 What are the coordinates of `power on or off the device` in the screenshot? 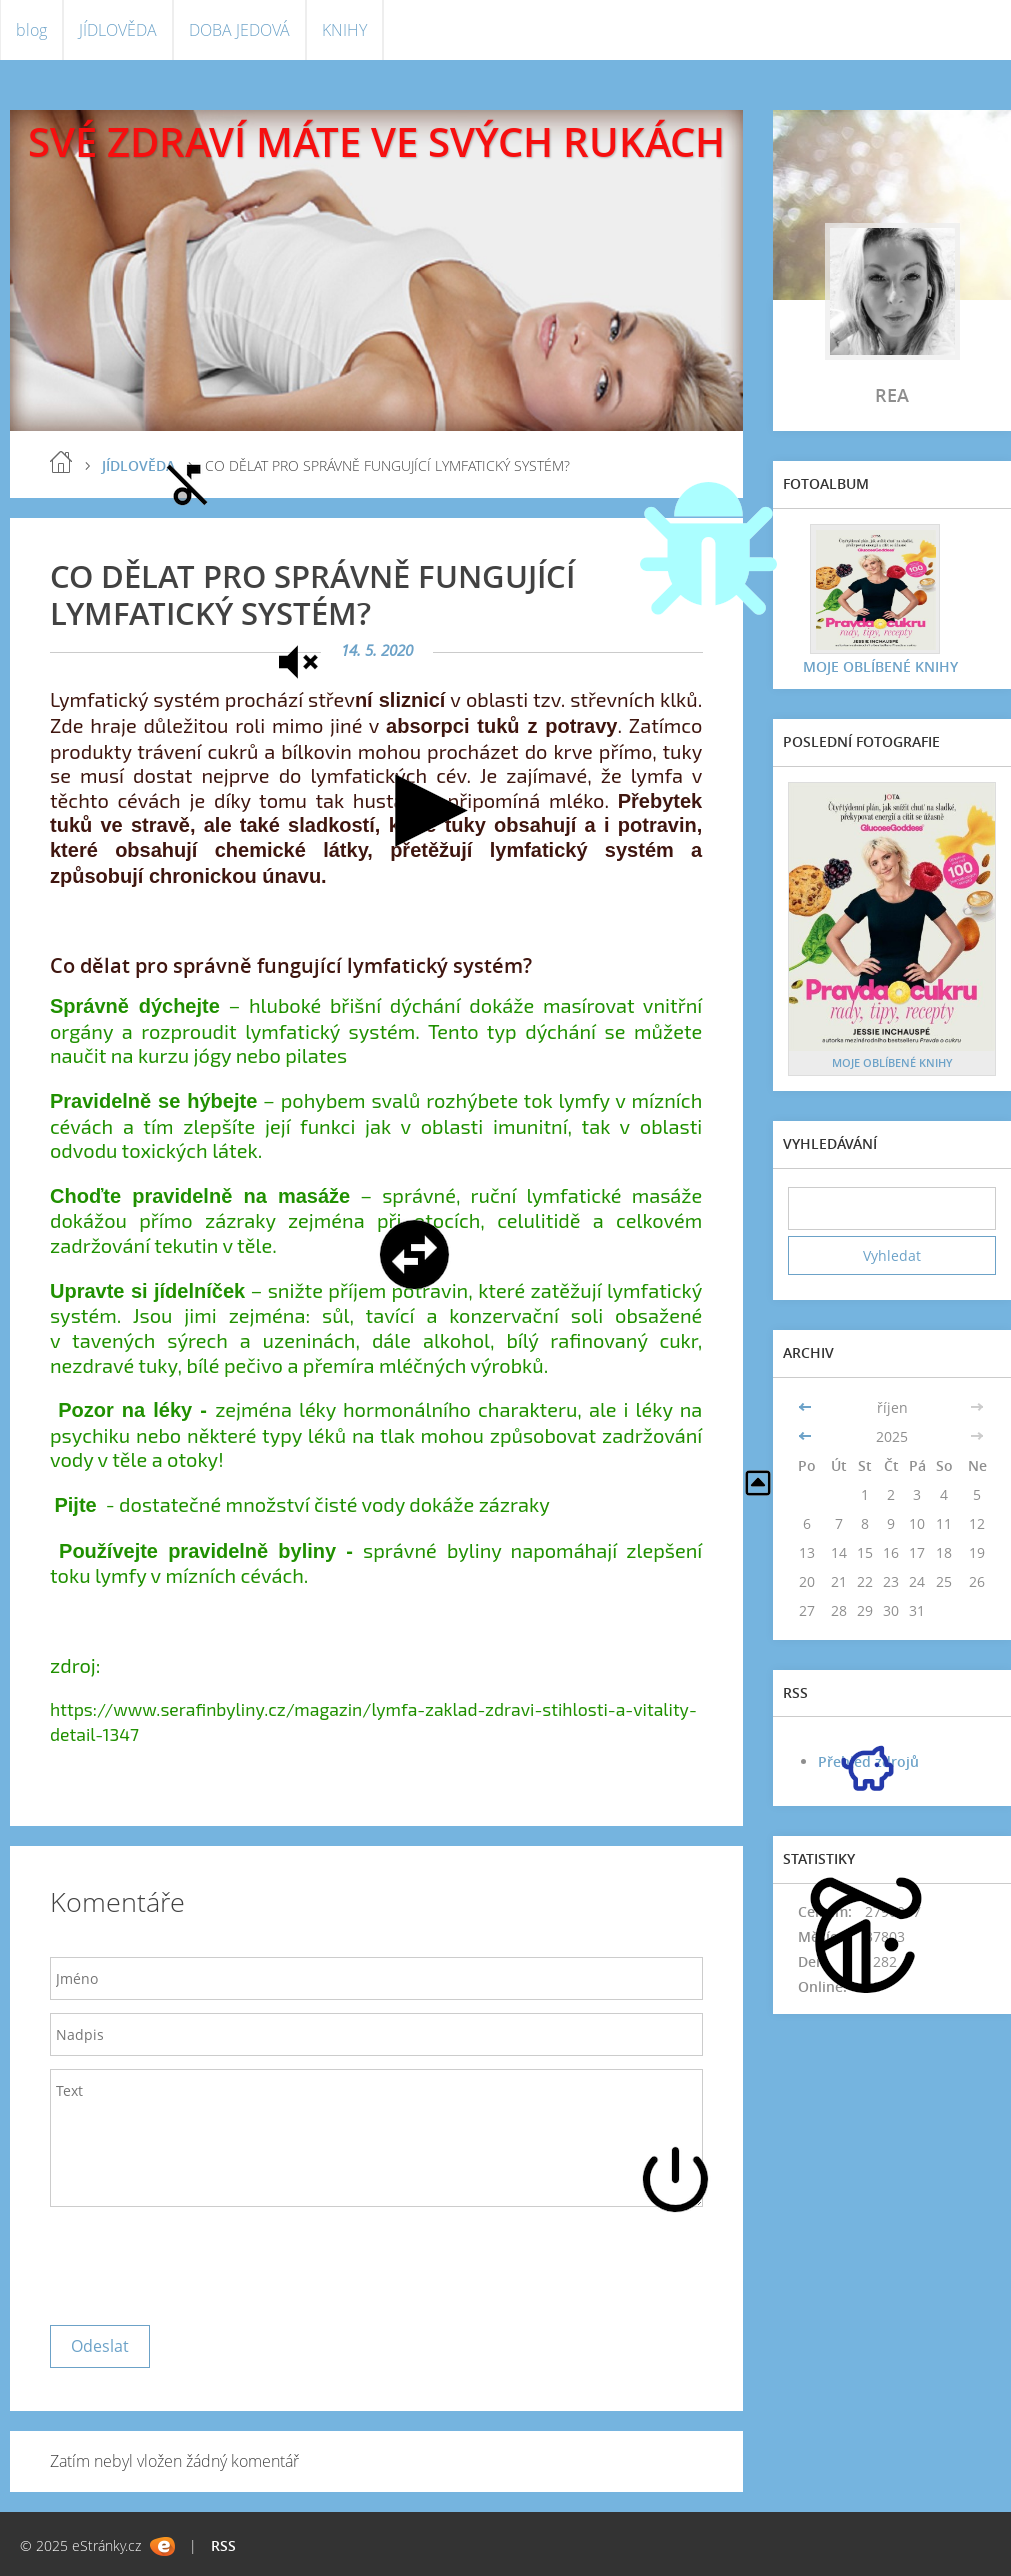 It's located at (675, 2179).